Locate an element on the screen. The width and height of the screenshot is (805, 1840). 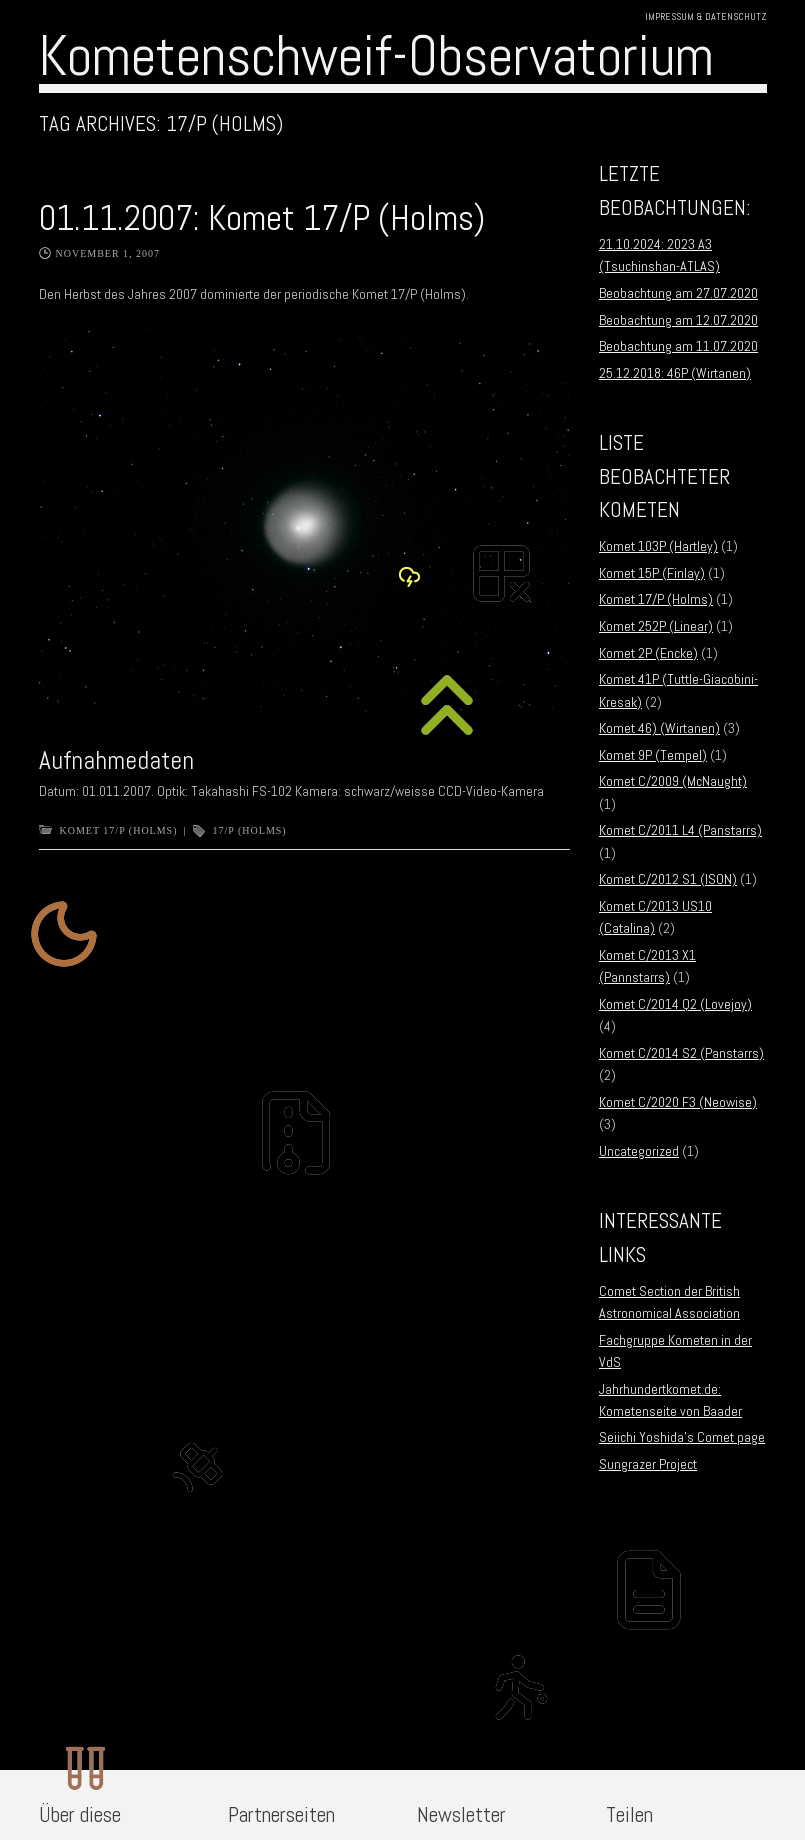
toggle dark mode or night theme is located at coordinates (64, 934).